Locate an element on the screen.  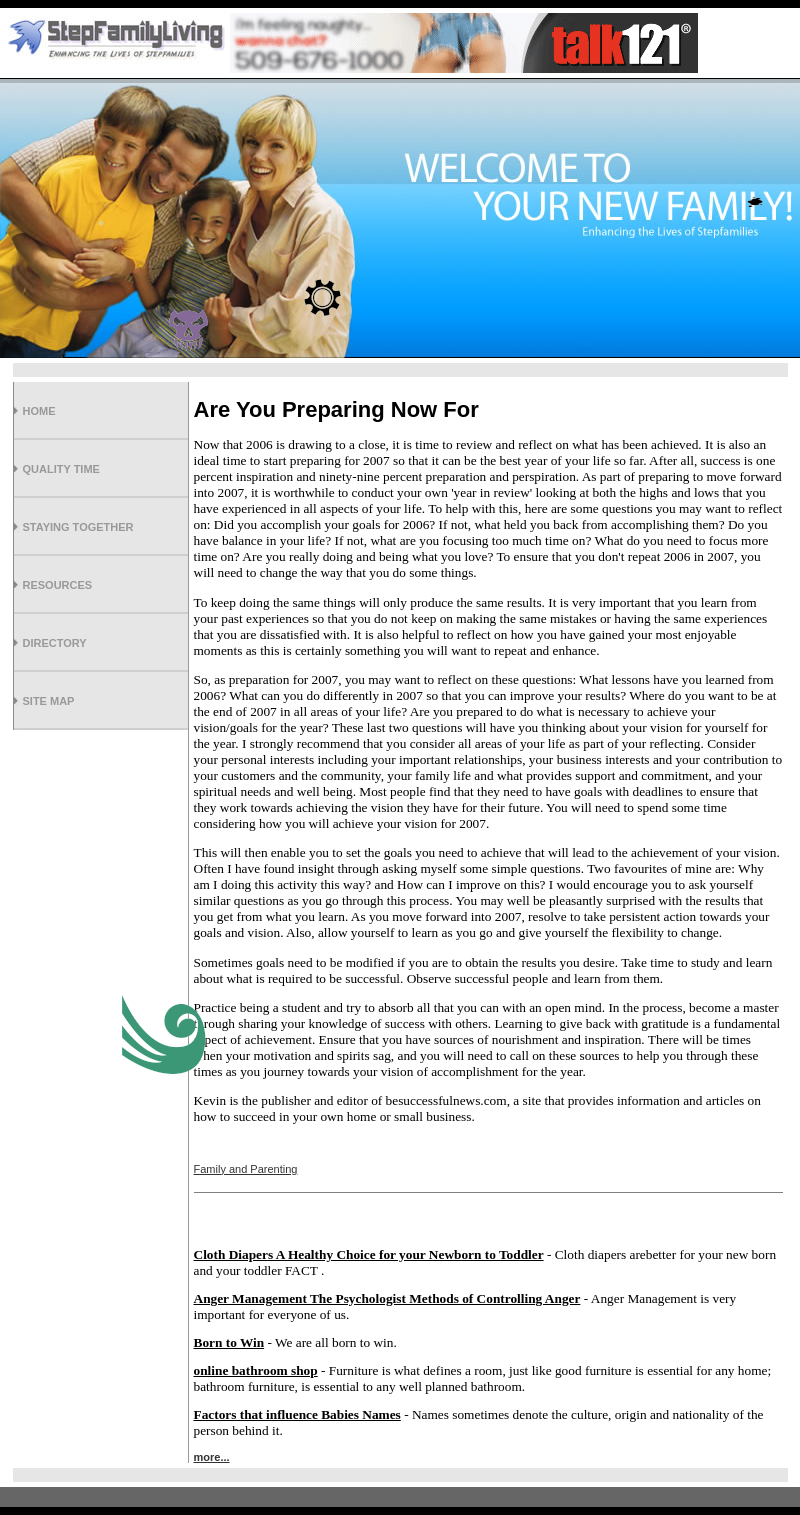
access settings or preferences is located at coordinates (322, 297).